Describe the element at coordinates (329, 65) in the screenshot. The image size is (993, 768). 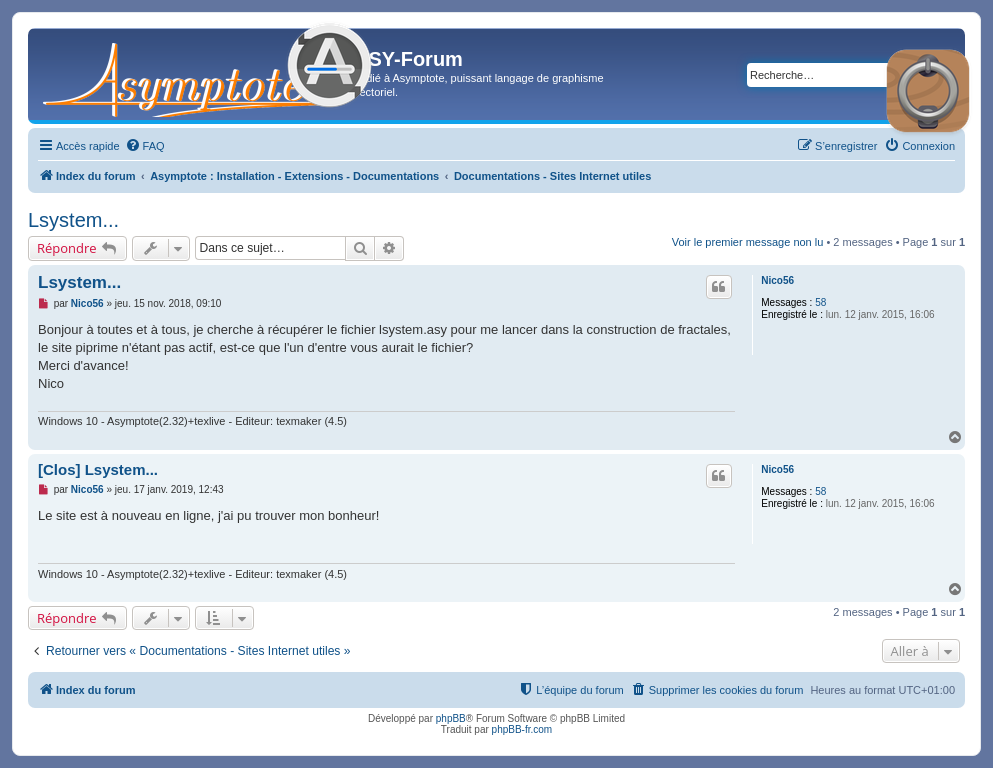
I see `check for available software updates` at that location.